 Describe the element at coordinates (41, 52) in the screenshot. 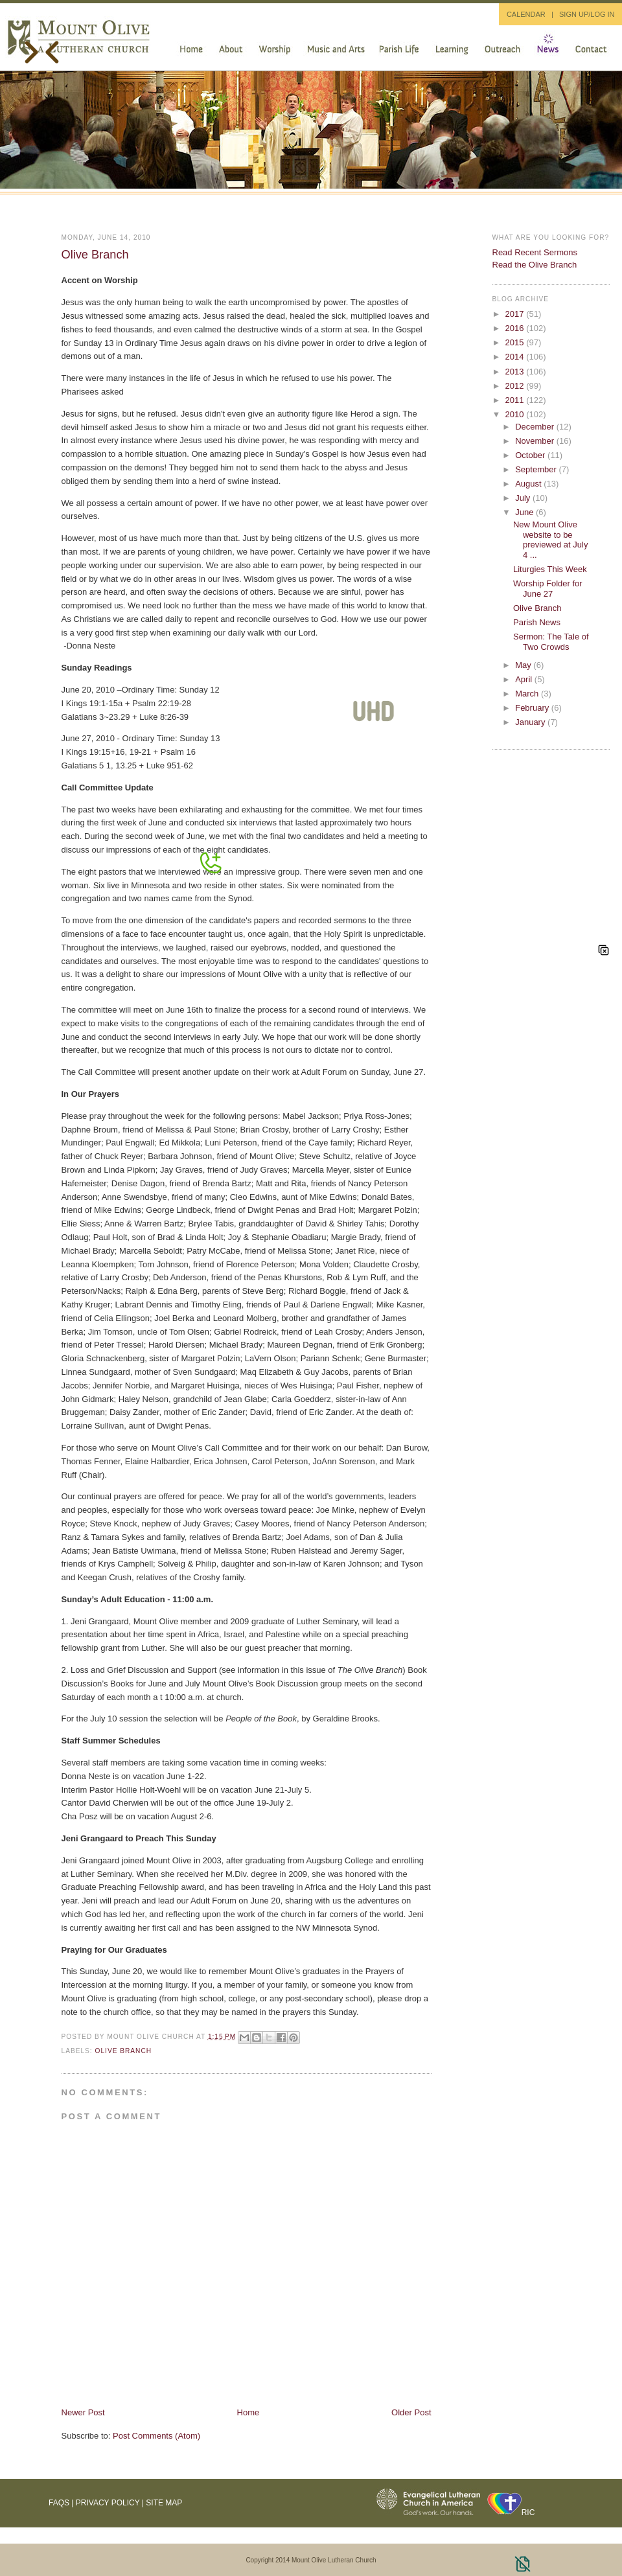

I see `collapse or minimize a panel` at that location.